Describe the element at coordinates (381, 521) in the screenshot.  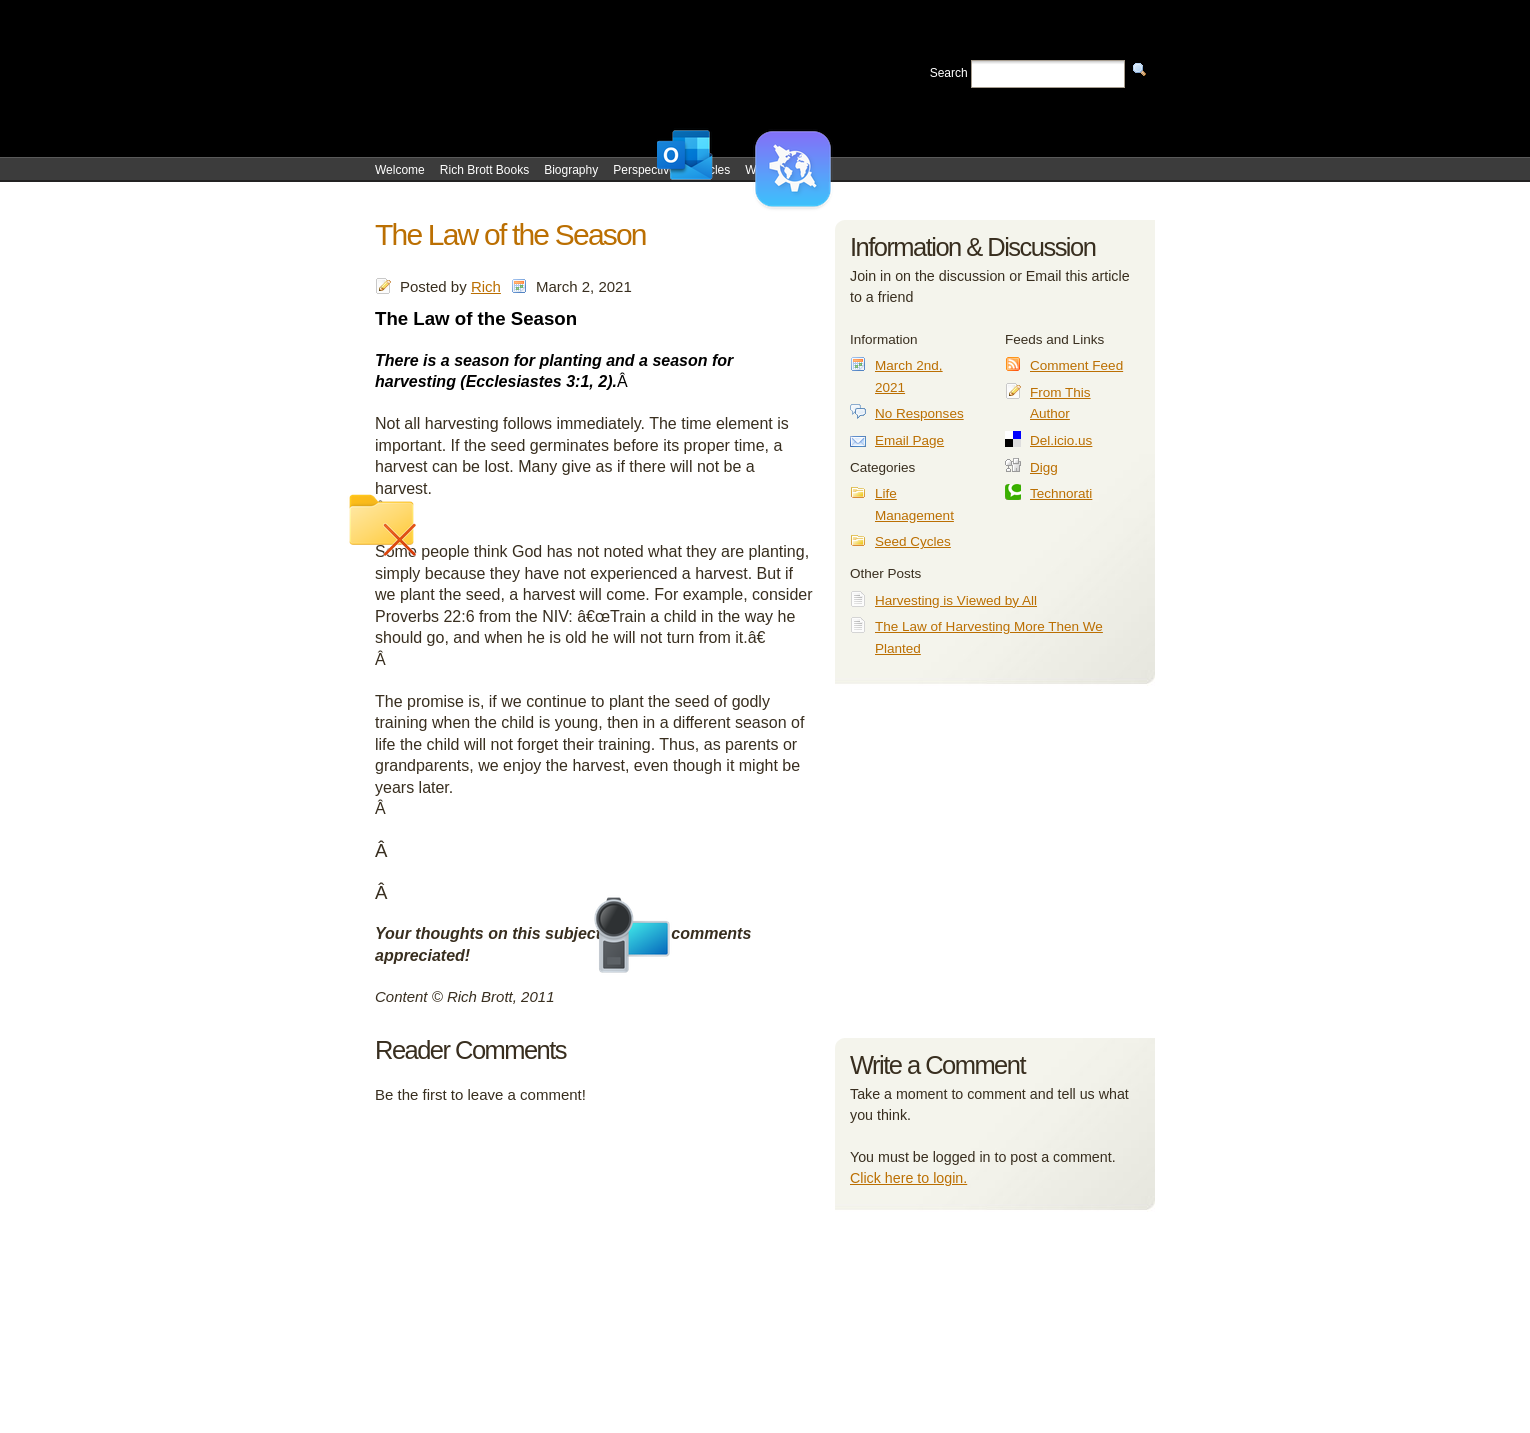
I see `delete a folder` at that location.